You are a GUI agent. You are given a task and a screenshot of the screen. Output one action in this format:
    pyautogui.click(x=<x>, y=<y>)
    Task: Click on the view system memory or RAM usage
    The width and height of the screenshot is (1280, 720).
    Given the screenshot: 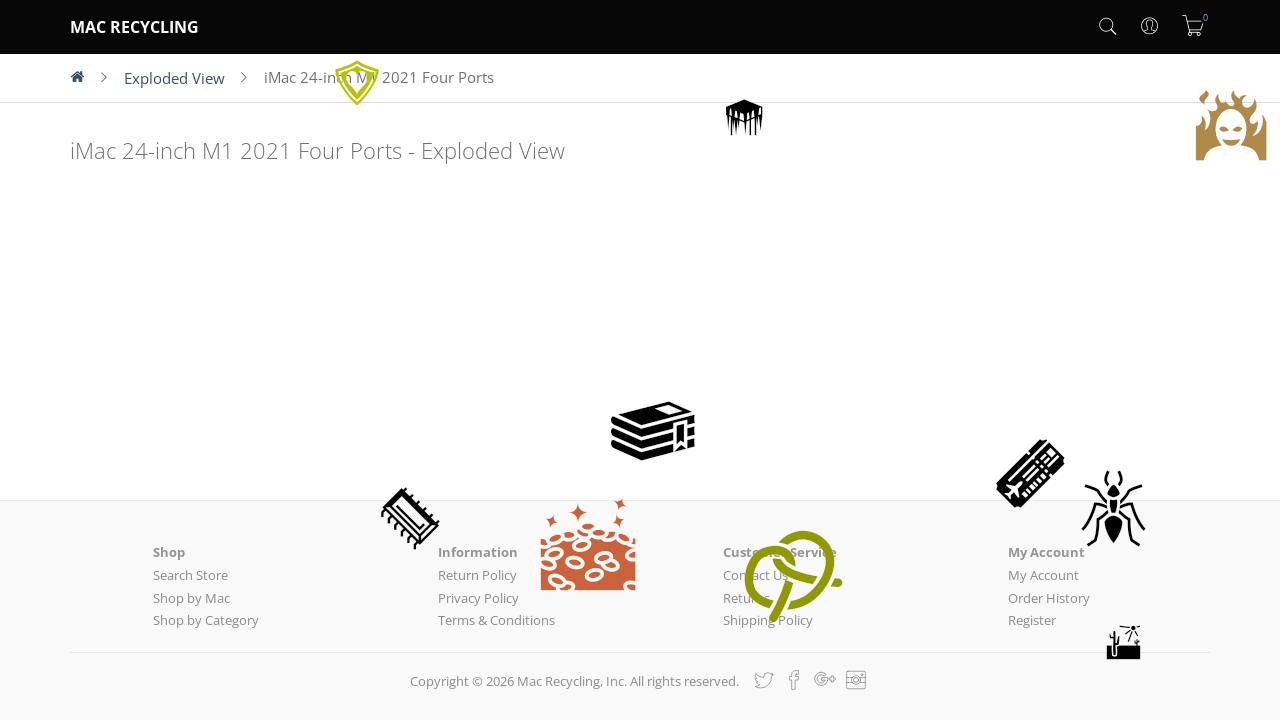 What is the action you would take?
    pyautogui.click(x=410, y=518)
    